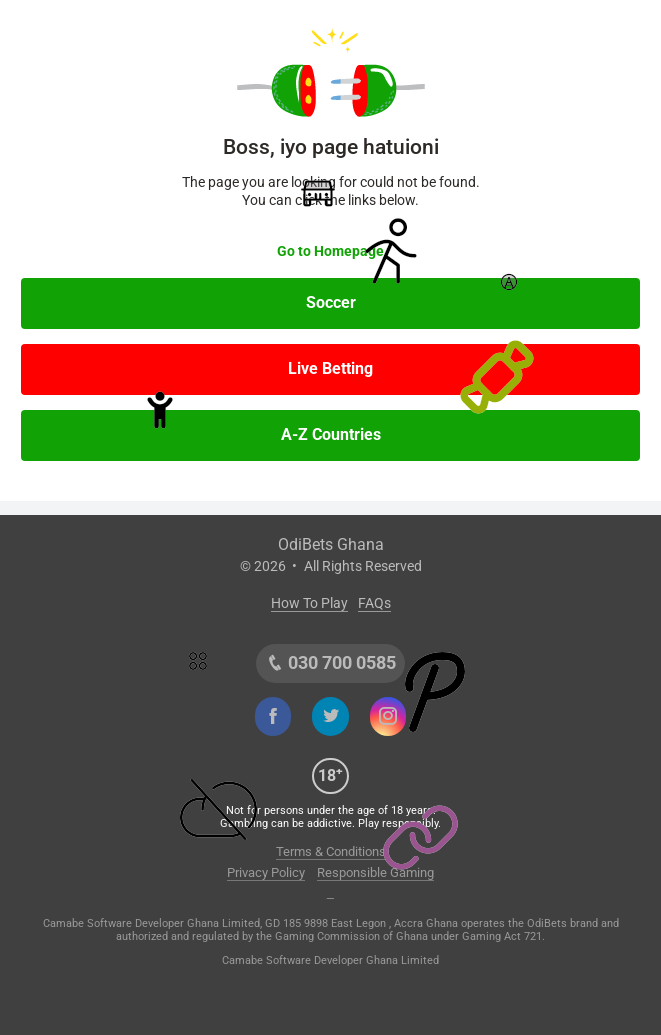  Describe the element at coordinates (218, 809) in the screenshot. I see `cloud storage unavailable or offline` at that location.